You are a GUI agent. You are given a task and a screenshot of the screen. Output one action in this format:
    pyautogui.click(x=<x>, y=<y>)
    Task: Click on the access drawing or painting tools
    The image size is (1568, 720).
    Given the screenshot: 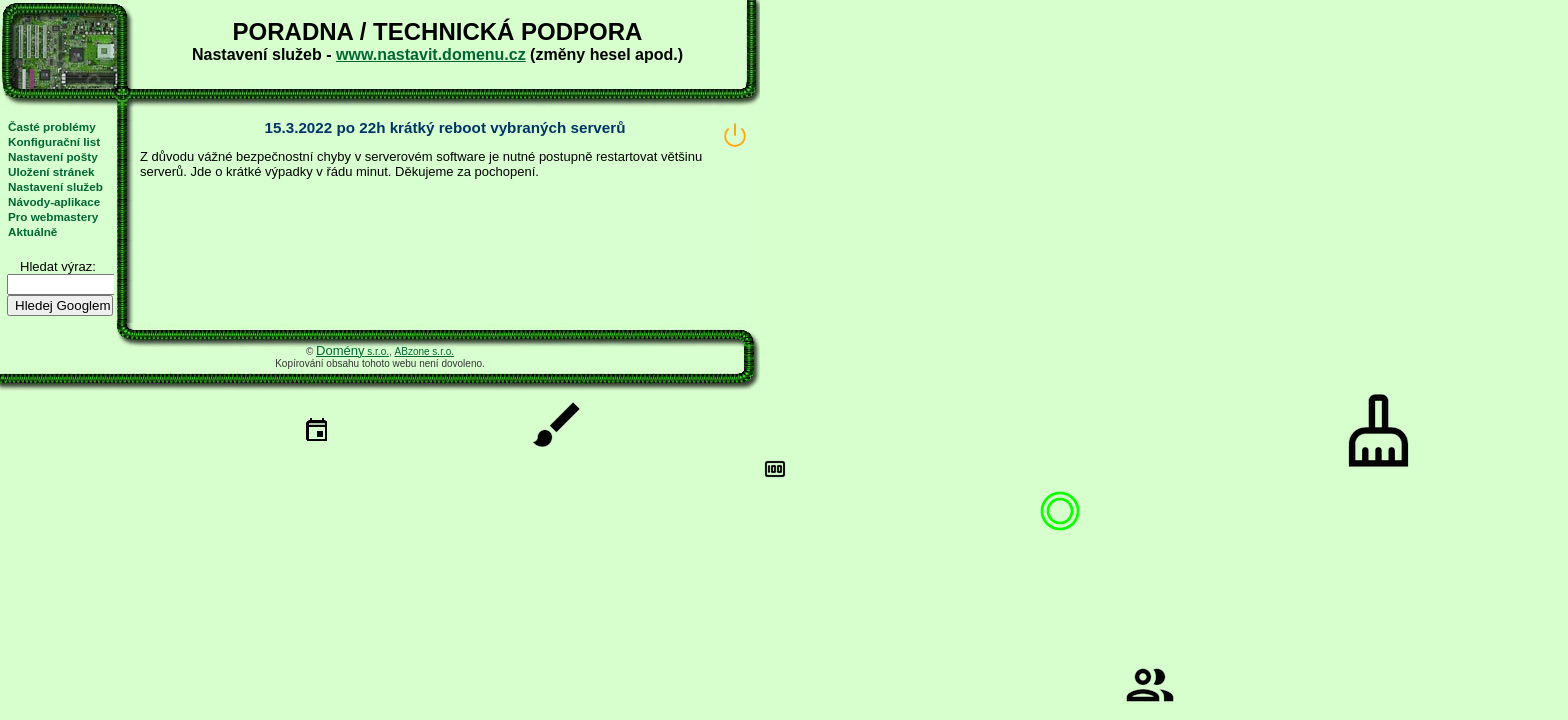 What is the action you would take?
    pyautogui.click(x=557, y=425)
    